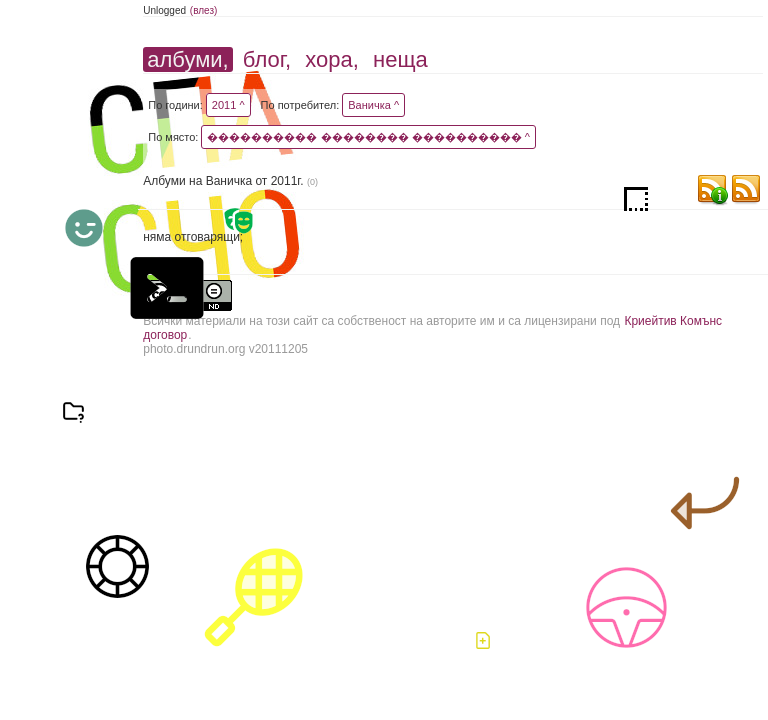 Image resolution: width=768 pixels, height=720 pixels. I want to click on access theater or entertainment category, so click(239, 221).